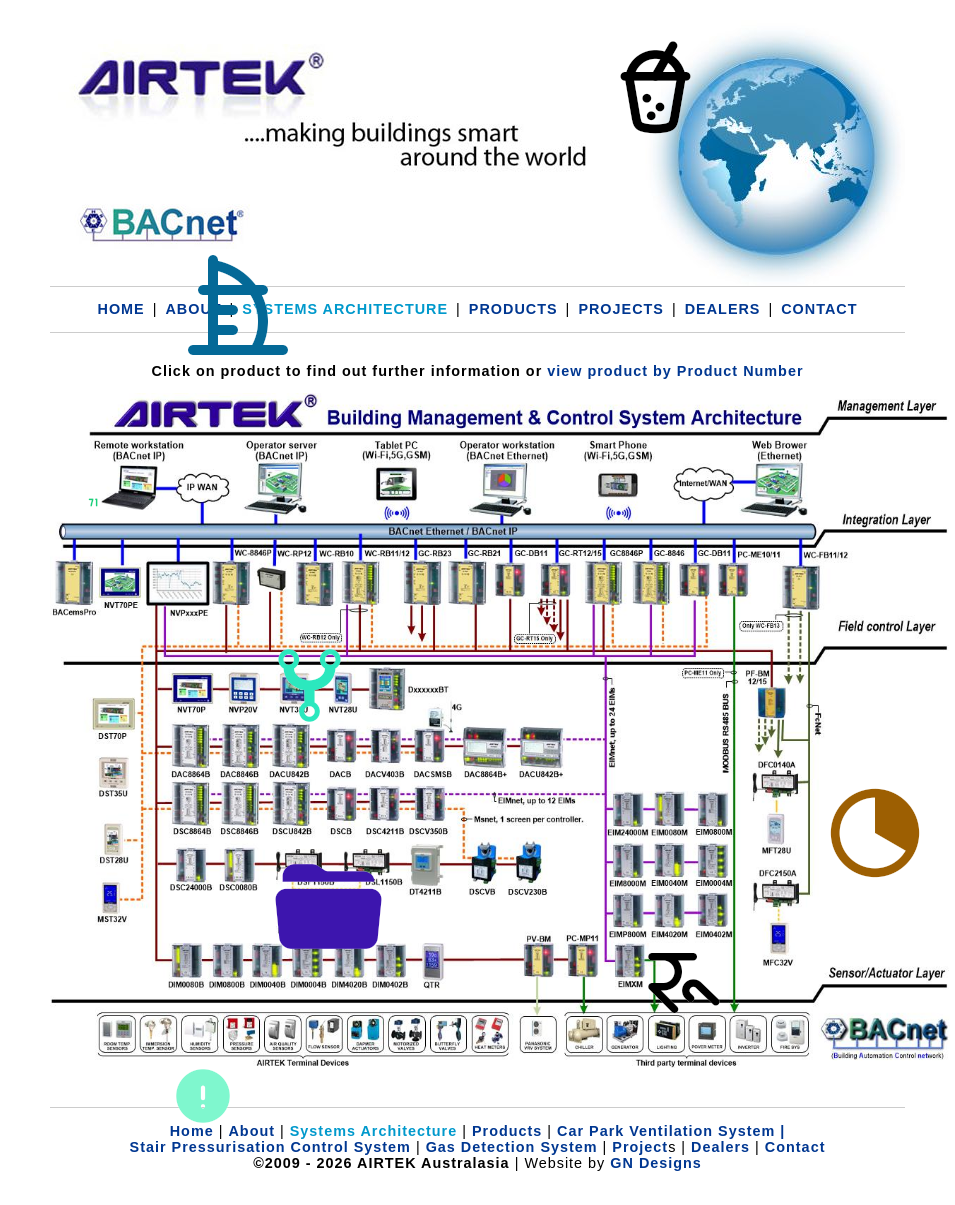 The width and height of the screenshot is (955, 1205). I want to click on order bubble tea or boba drinks, so click(655, 89).